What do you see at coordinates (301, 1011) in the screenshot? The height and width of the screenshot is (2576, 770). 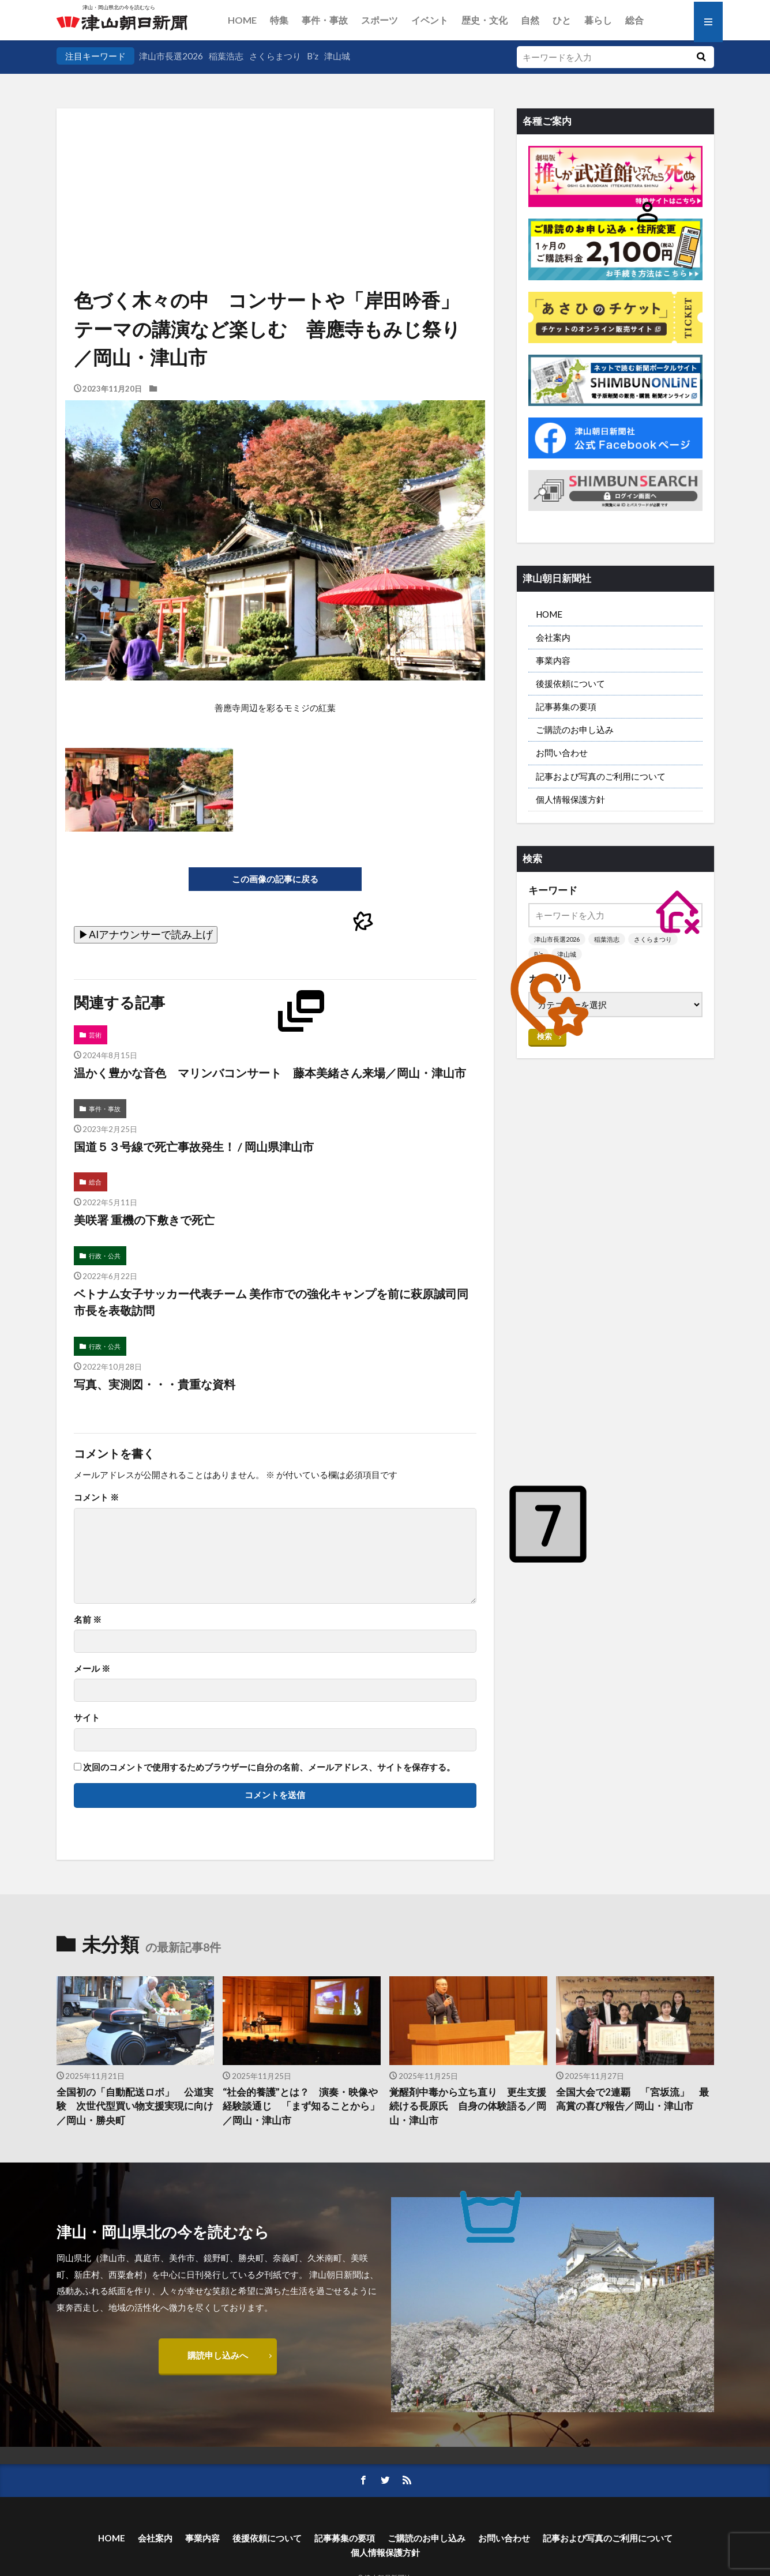 I see `view dynamic or stacked content feed` at bounding box center [301, 1011].